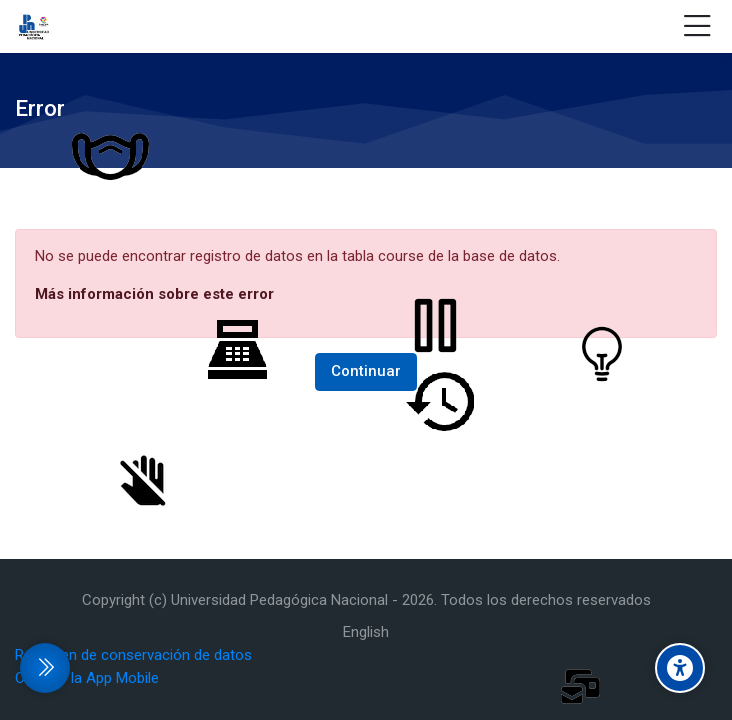 The width and height of the screenshot is (732, 720). I want to click on pause media playback, so click(435, 325).